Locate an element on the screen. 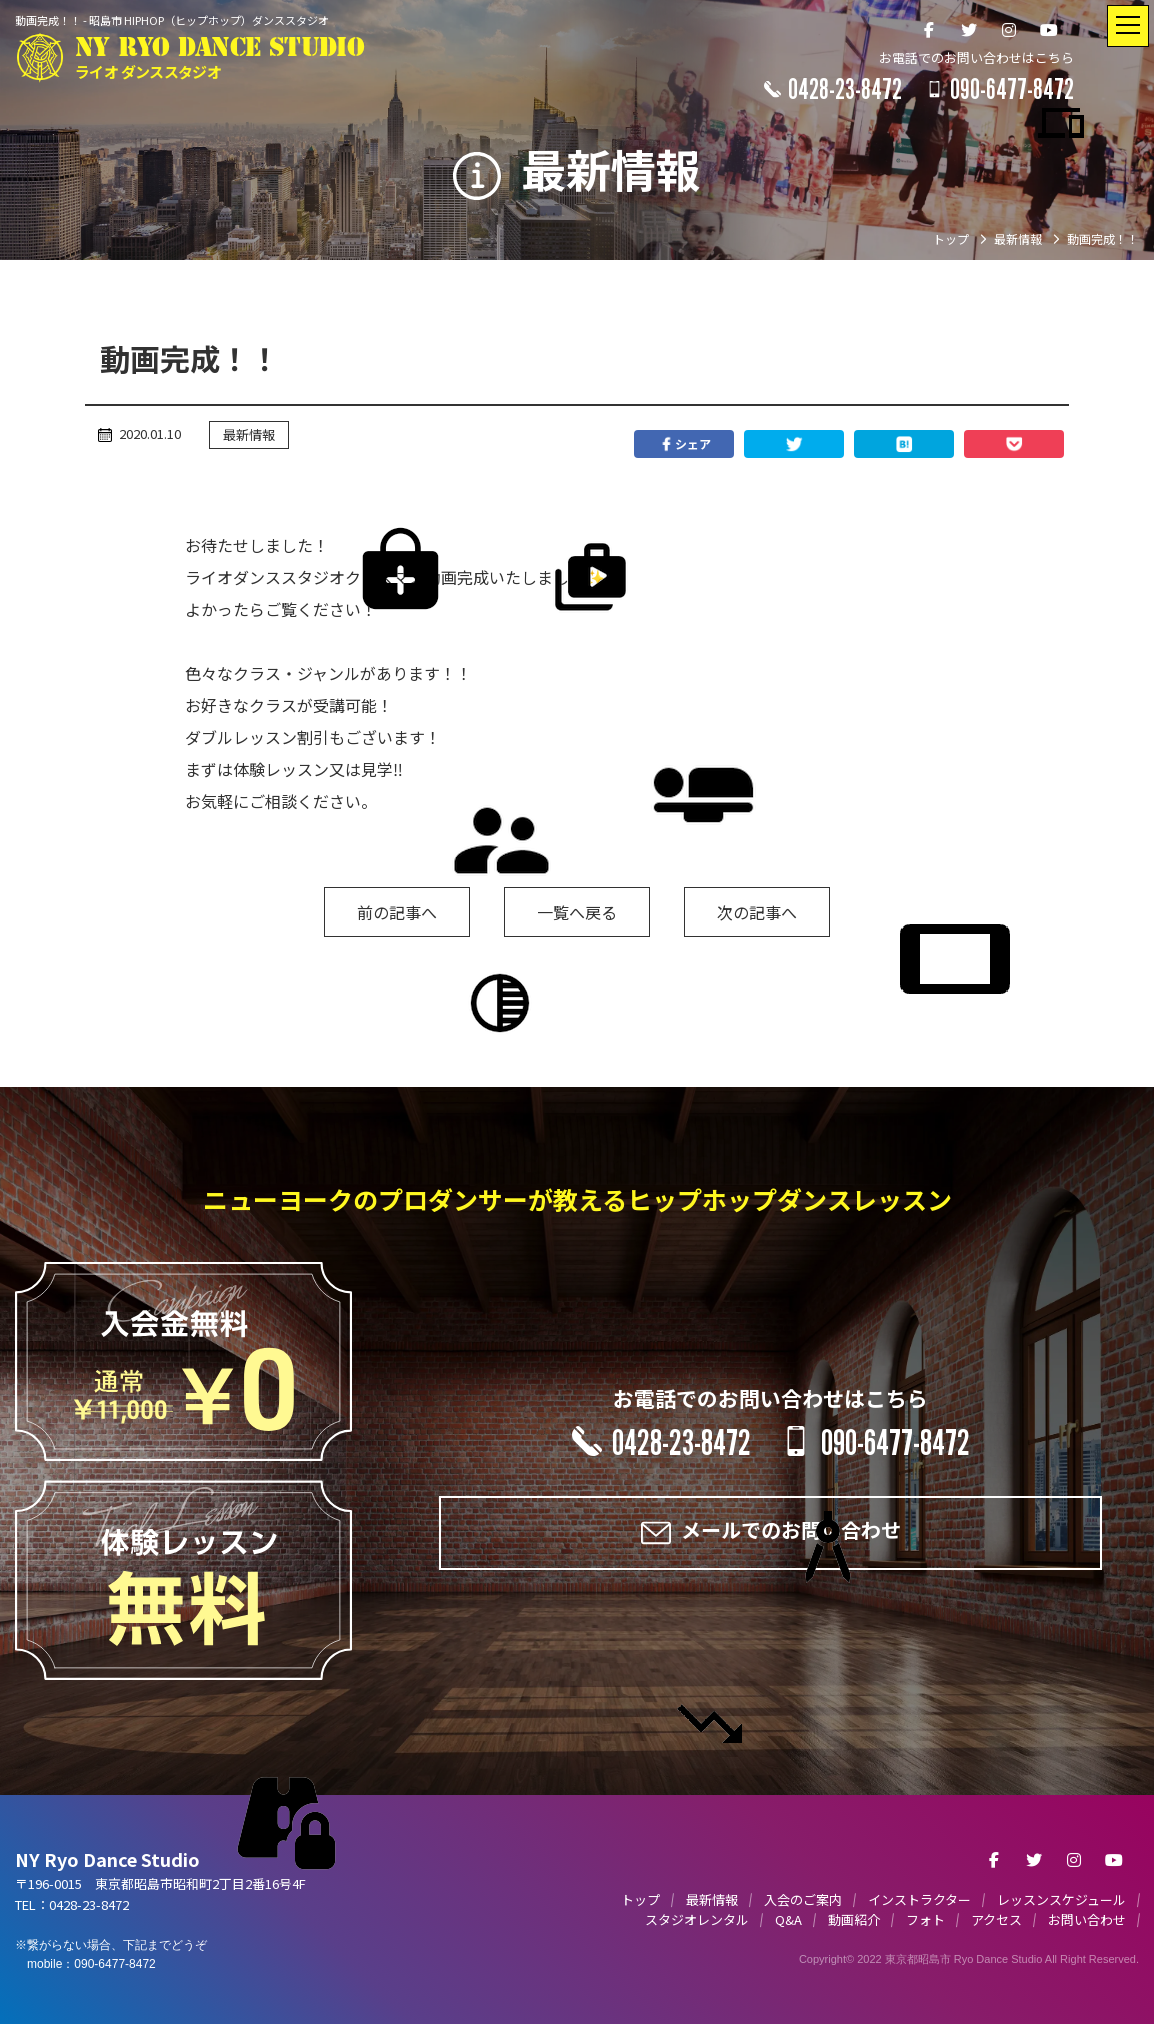 This screenshot has height=2024, width=1154. add item to shopping bag is located at coordinates (400, 568).